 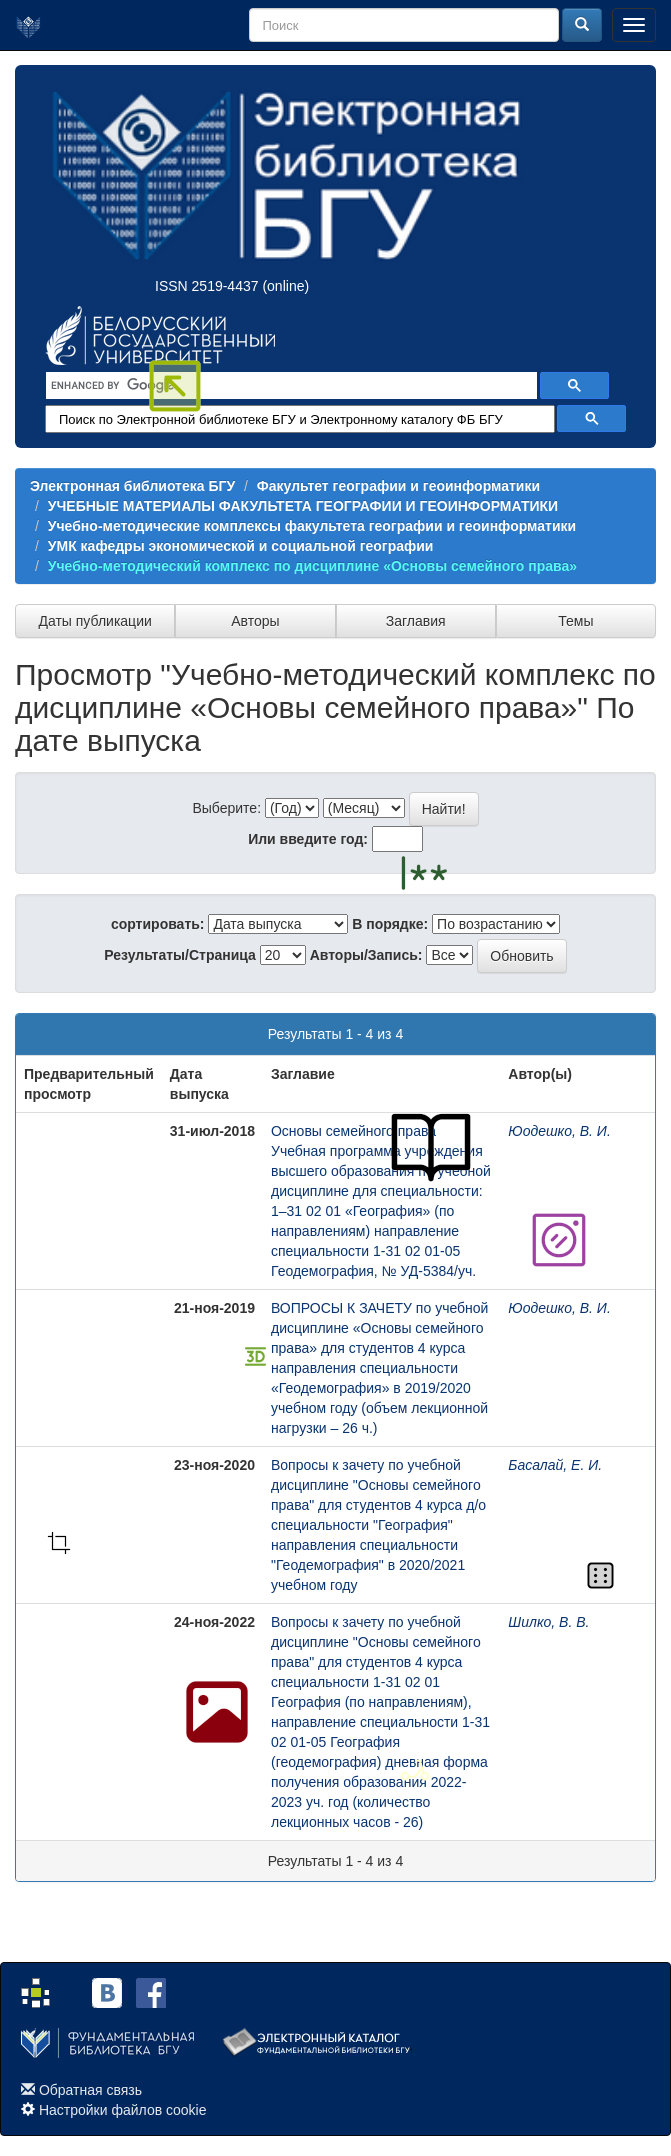 I want to click on navigate to the top-left or home position, so click(x=175, y=386).